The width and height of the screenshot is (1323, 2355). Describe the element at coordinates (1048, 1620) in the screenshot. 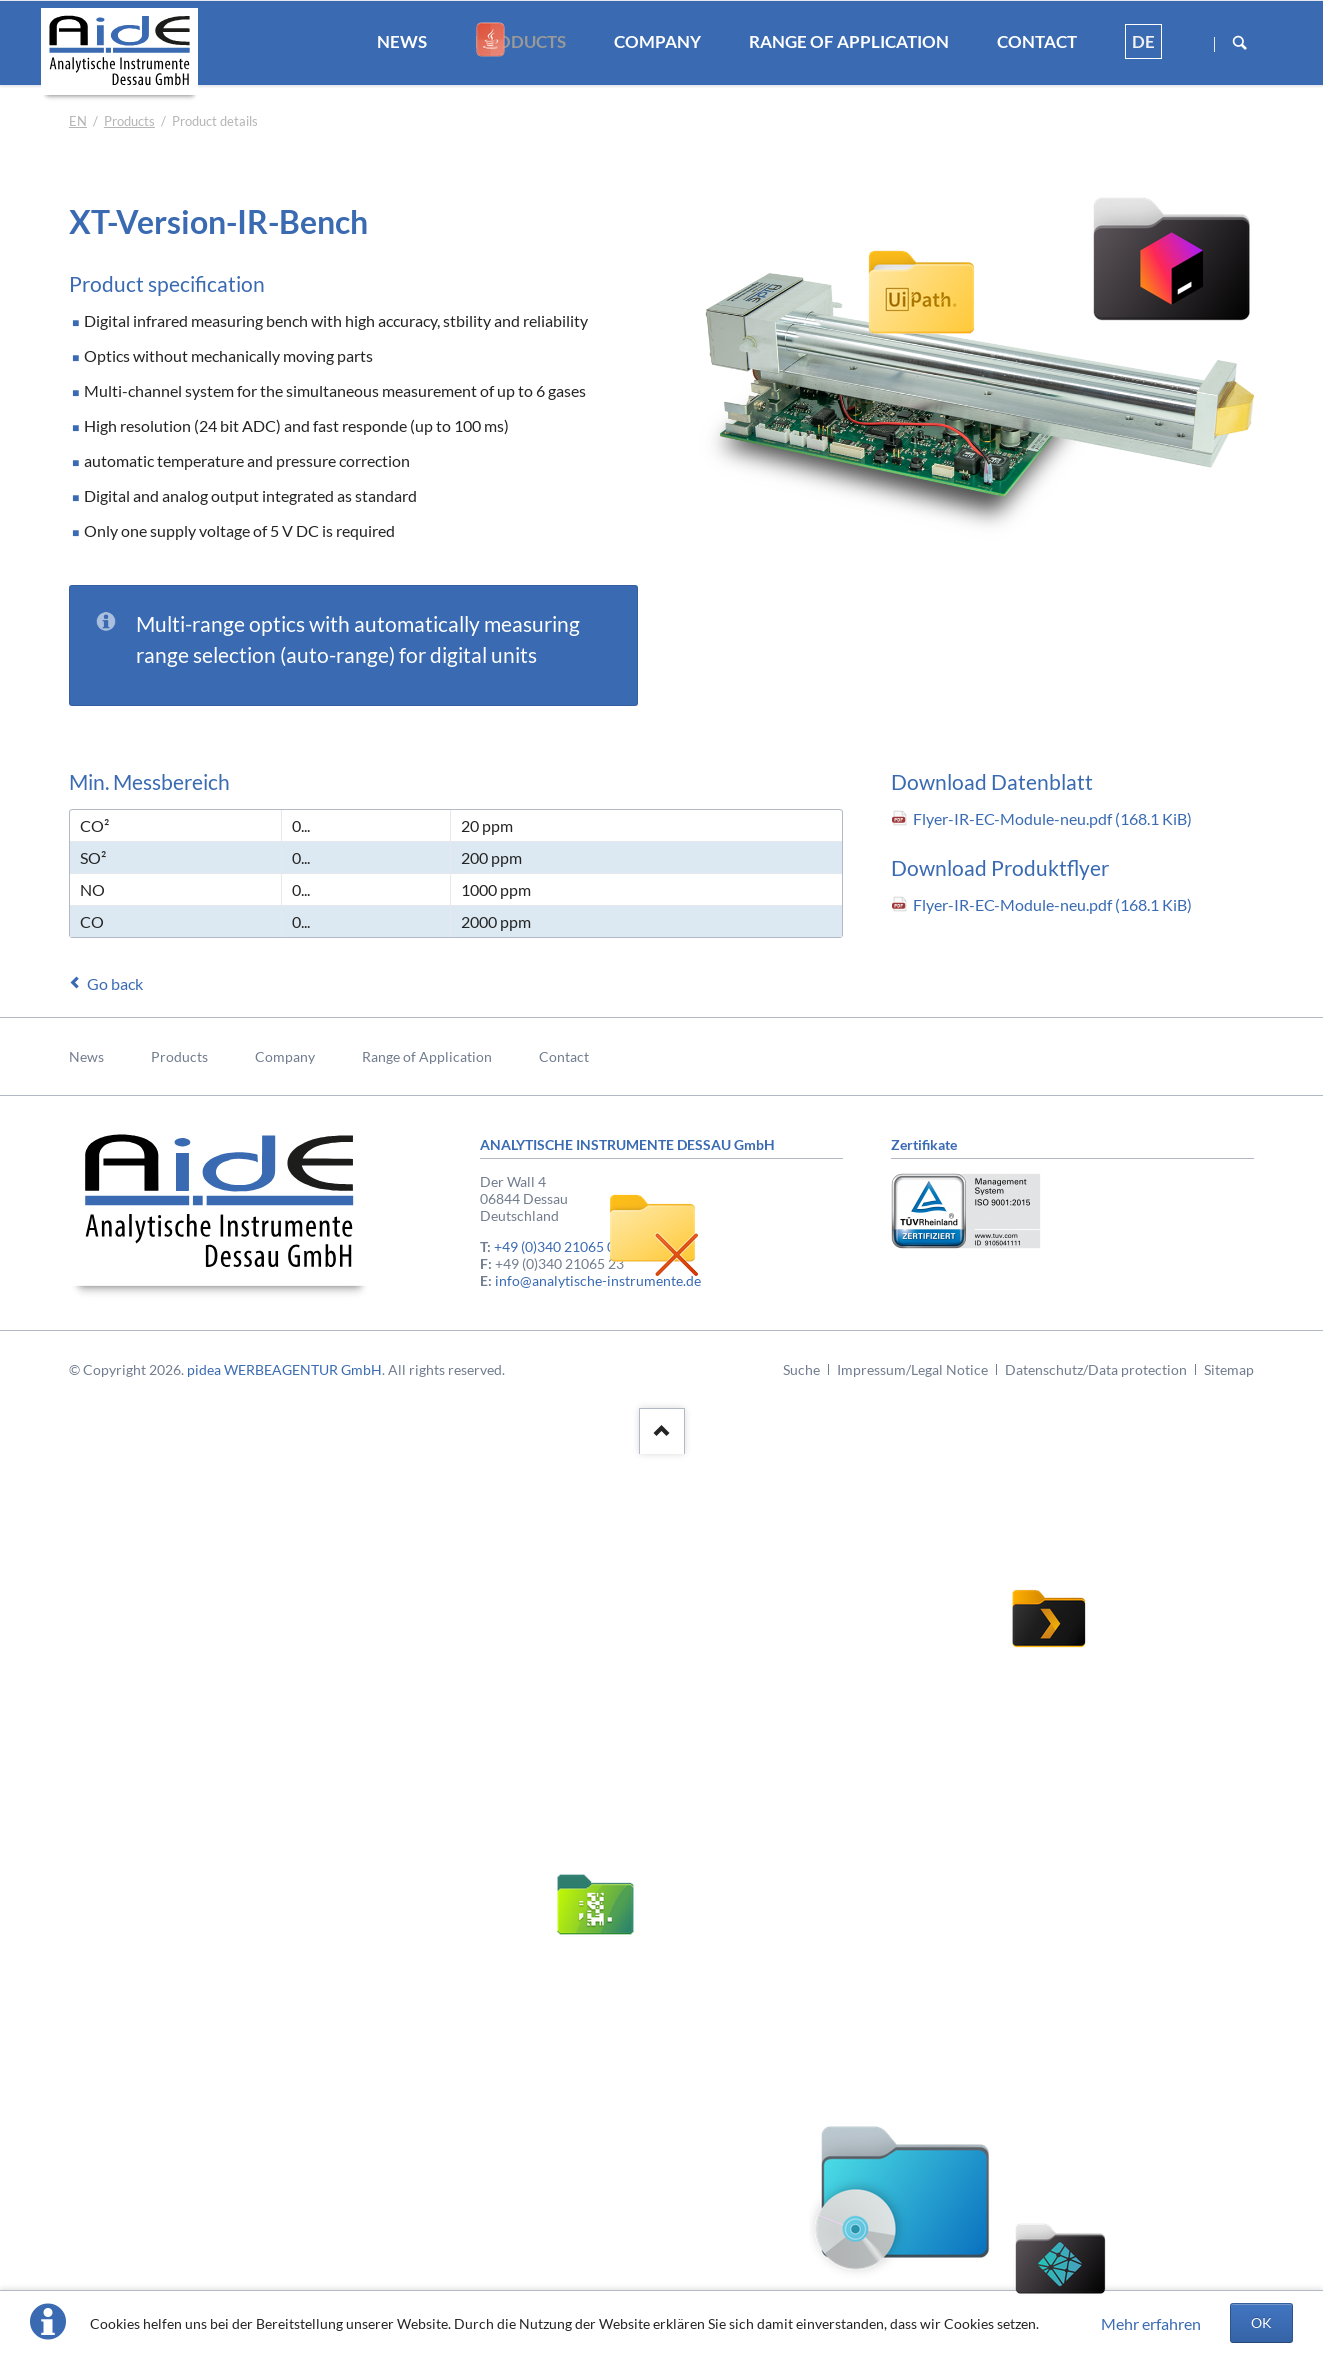

I see `open plex media server files` at that location.